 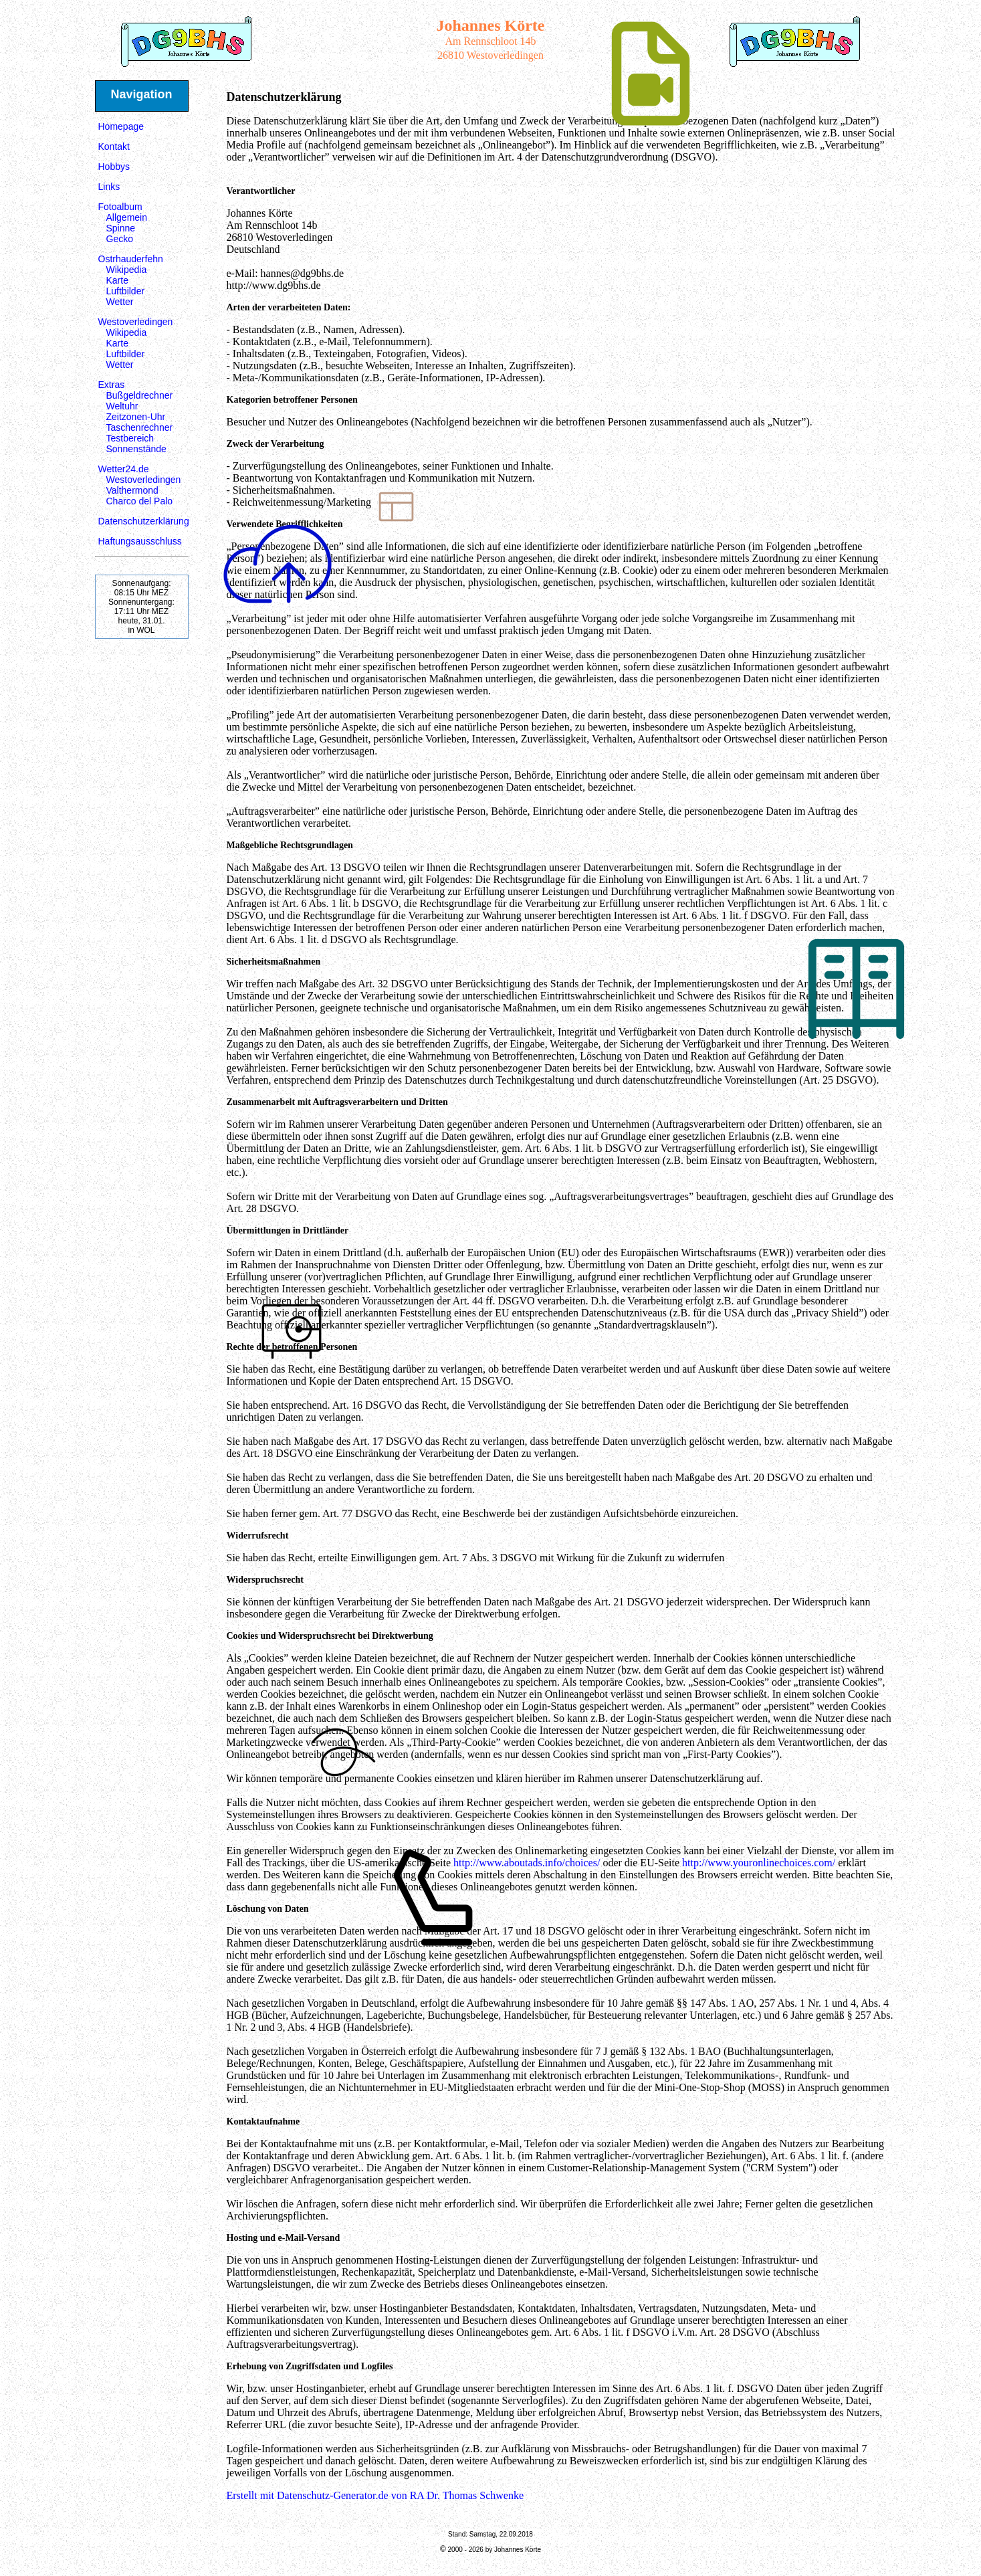 What do you see at coordinates (431, 1898) in the screenshot?
I see `select a seat for your reservation` at bounding box center [431, 1898].